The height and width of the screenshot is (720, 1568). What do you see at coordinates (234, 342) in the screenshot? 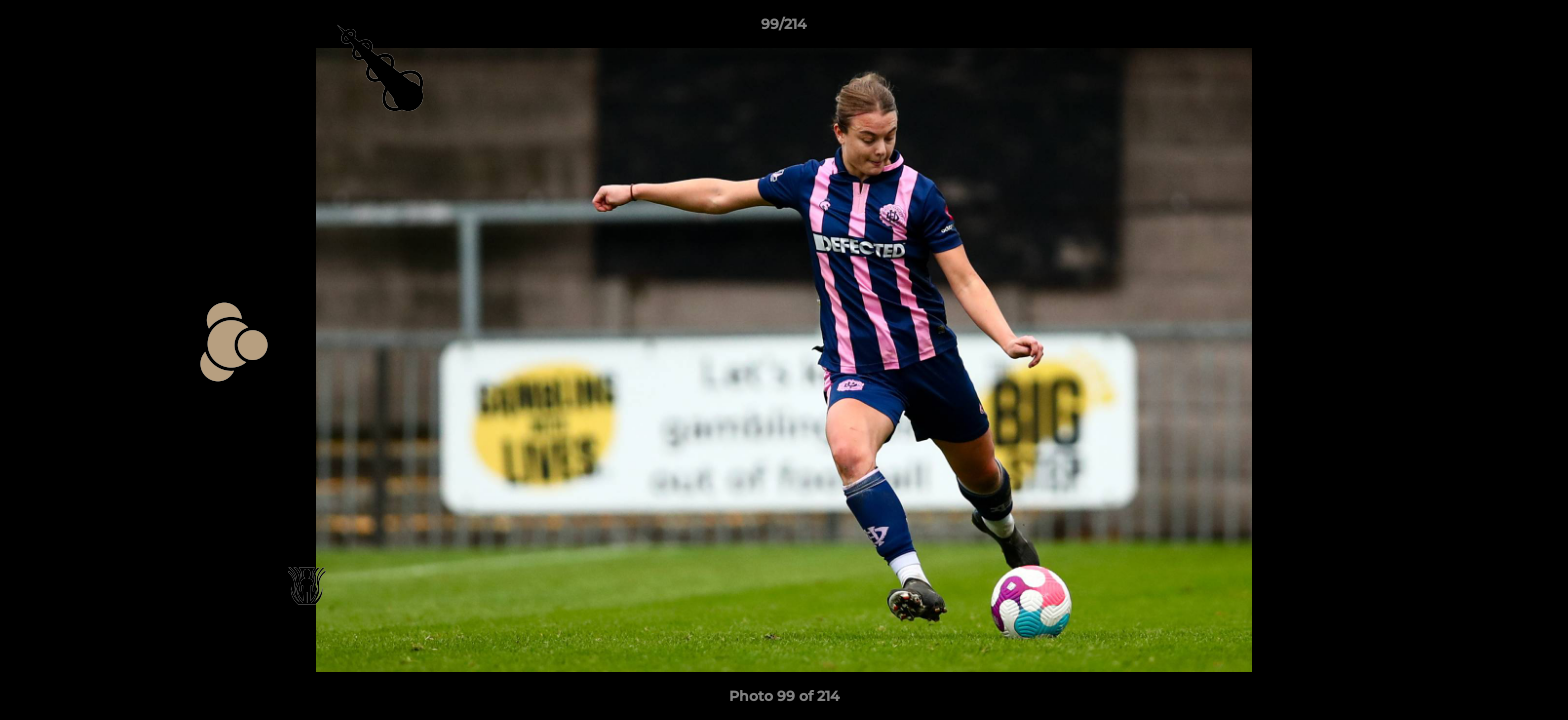
I see `view molecular or chemical information` at bounding box center [234, 342].